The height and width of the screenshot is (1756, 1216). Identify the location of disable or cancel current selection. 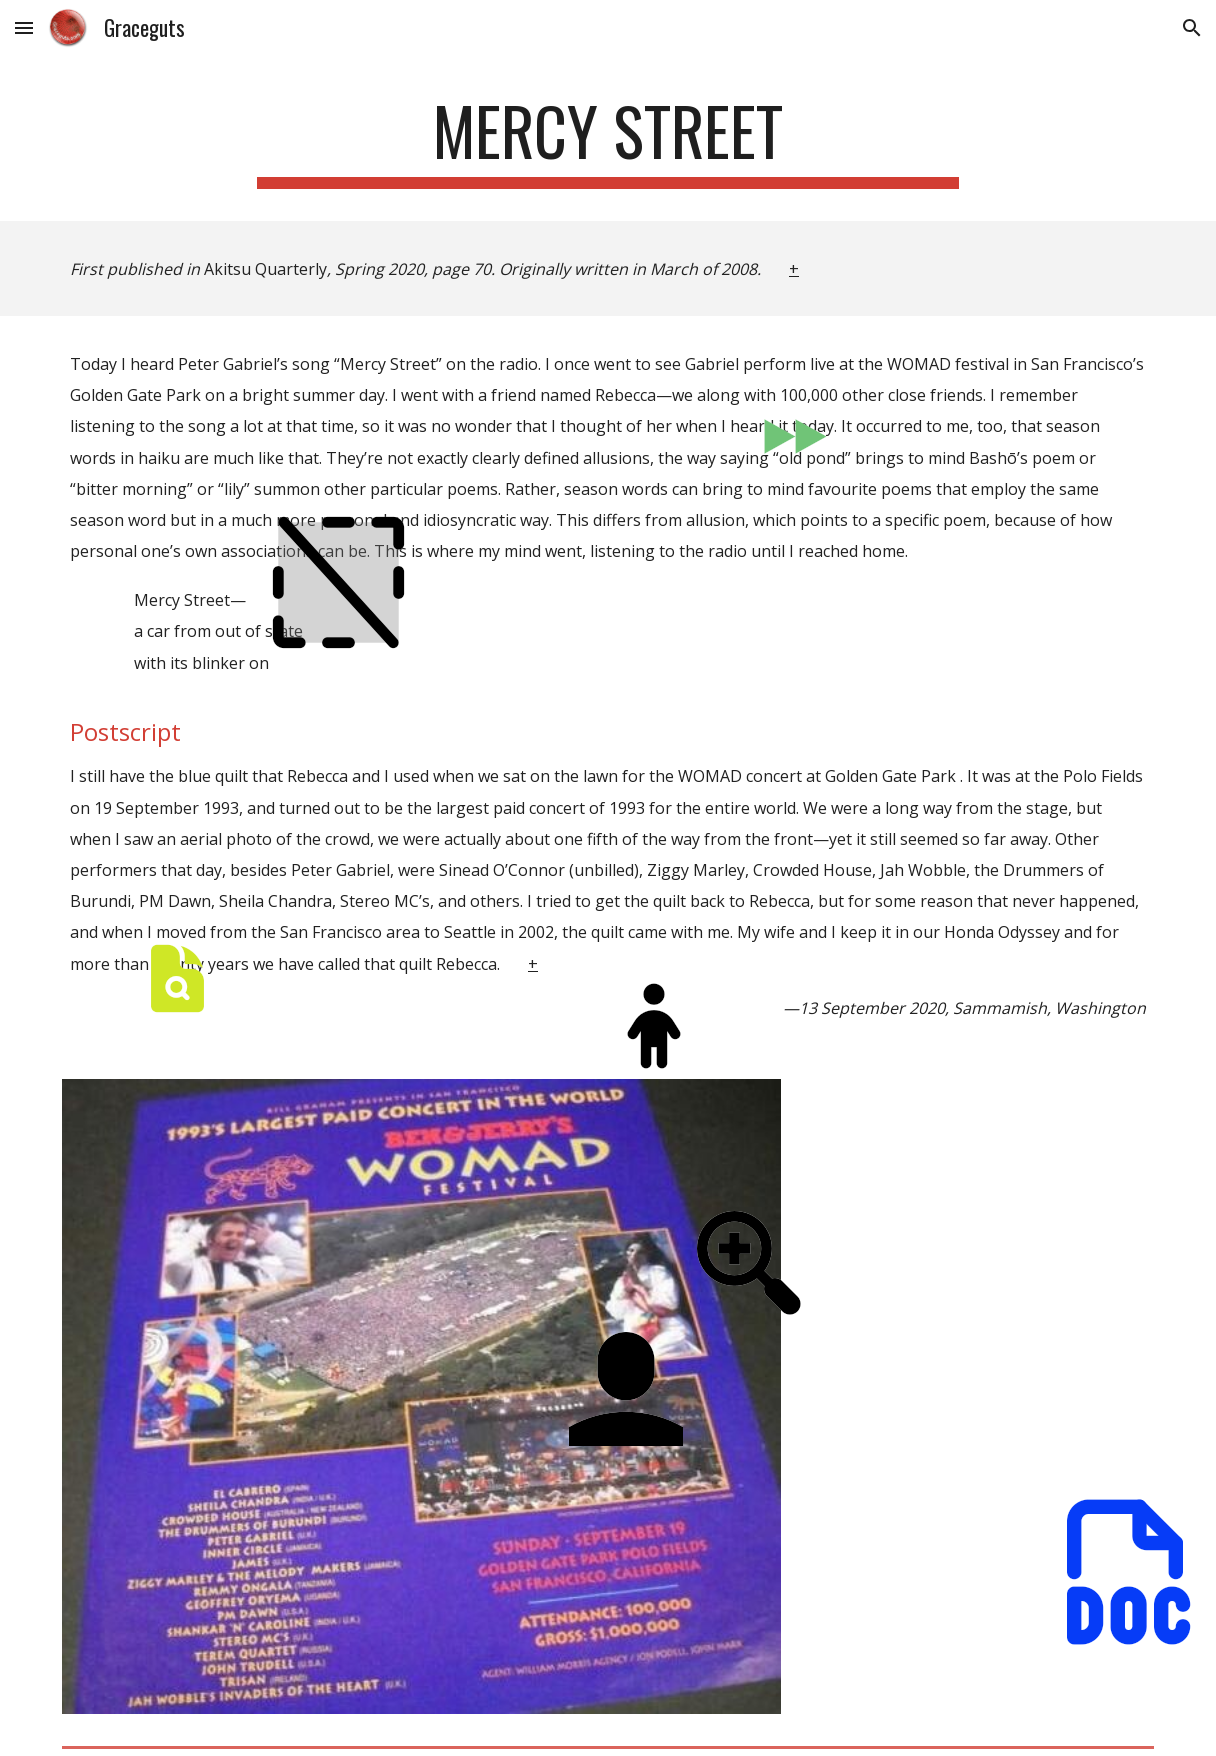
(338, 582).